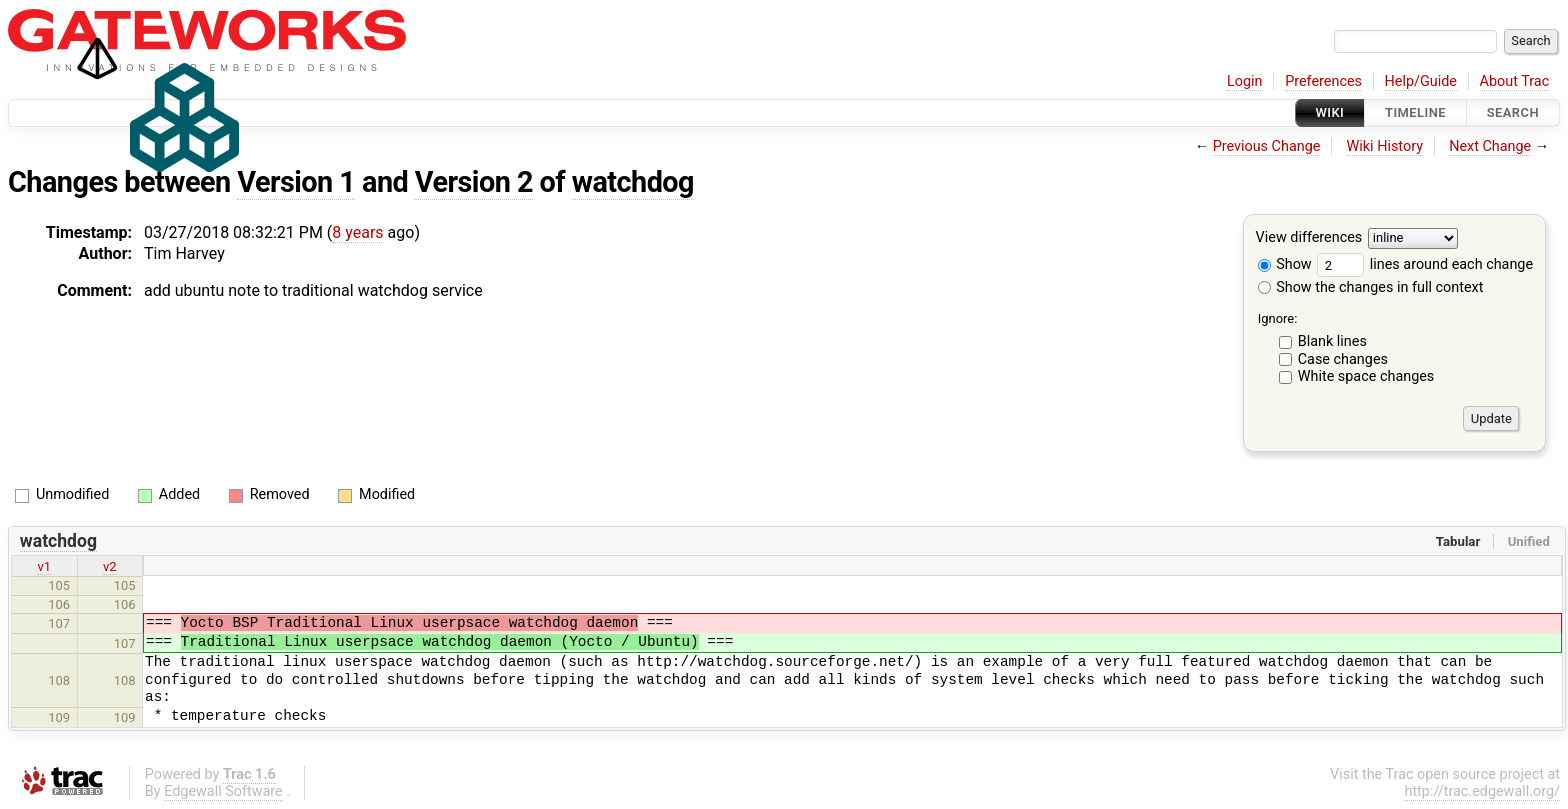 This screenshot has height=809, width=1568. What do you see at coordinates (97, 58) in the screenshot?
I see `view 3D model or object` at bounding box center [97, 58].